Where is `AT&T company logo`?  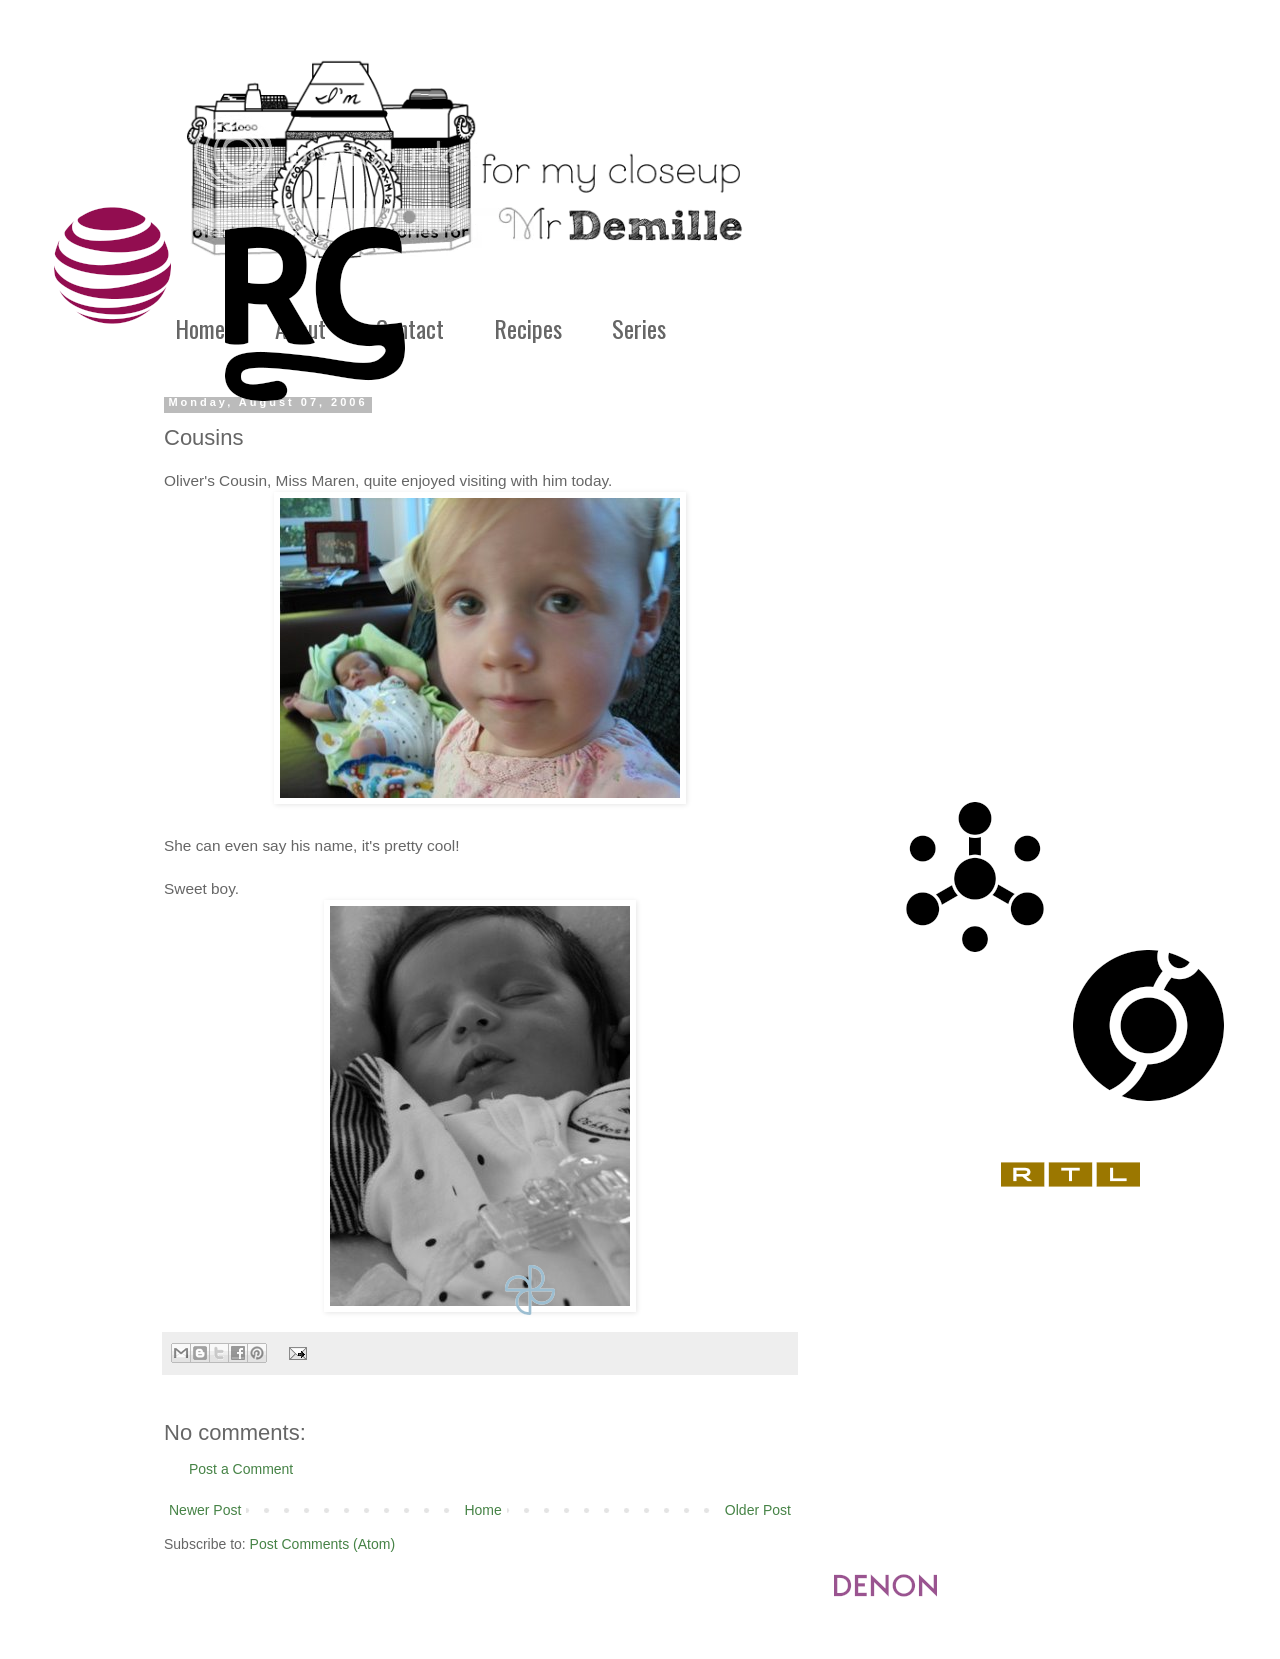 AT&T company logo is located at coordinates (112, 265).